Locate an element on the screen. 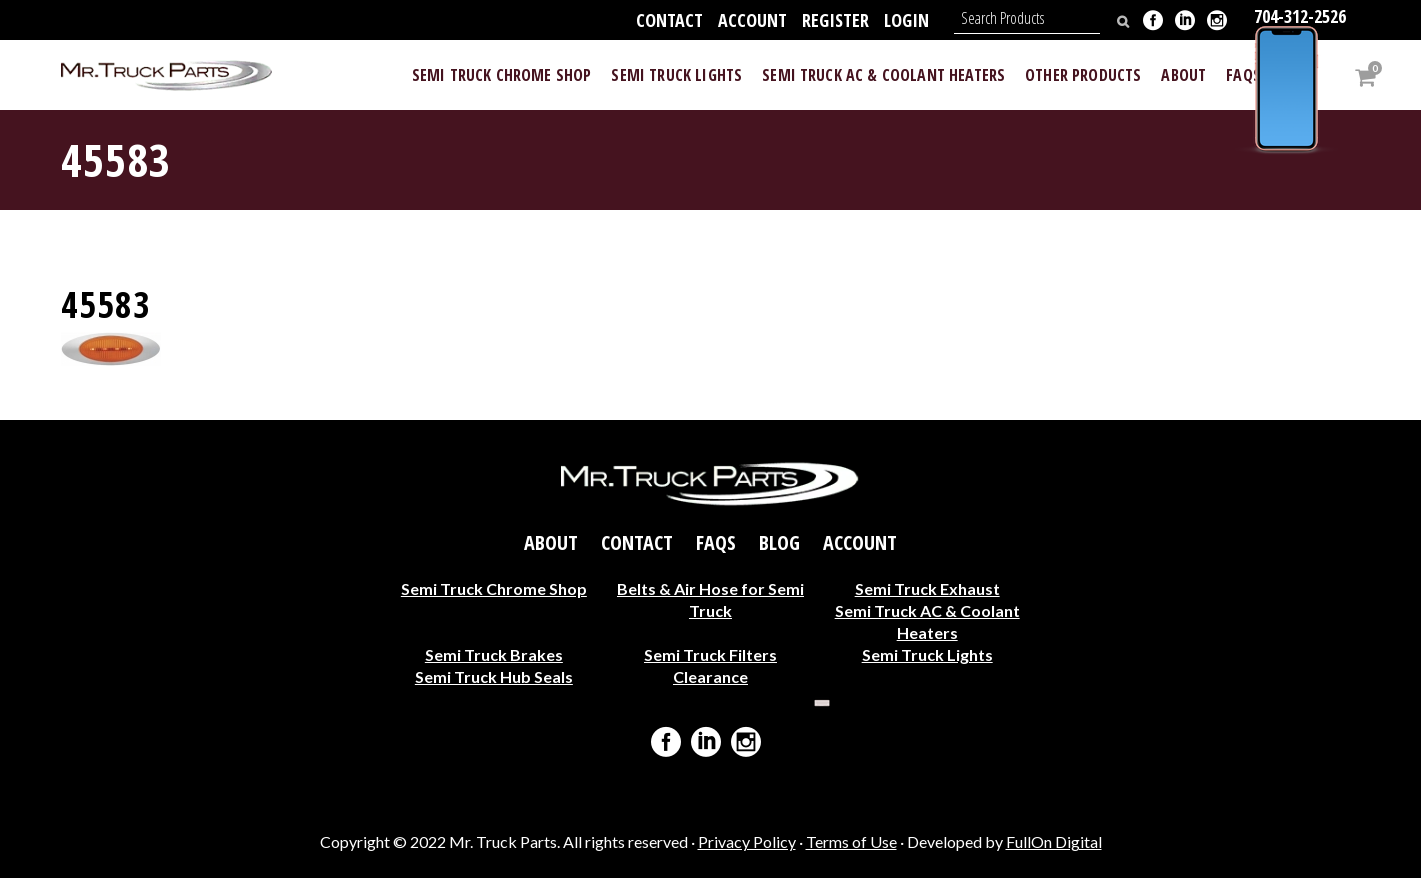 Image resolution: width=1421 pixels, height=878 pixels. iPhone XR device connected to your Mac is located at coordinates (1286, 90).